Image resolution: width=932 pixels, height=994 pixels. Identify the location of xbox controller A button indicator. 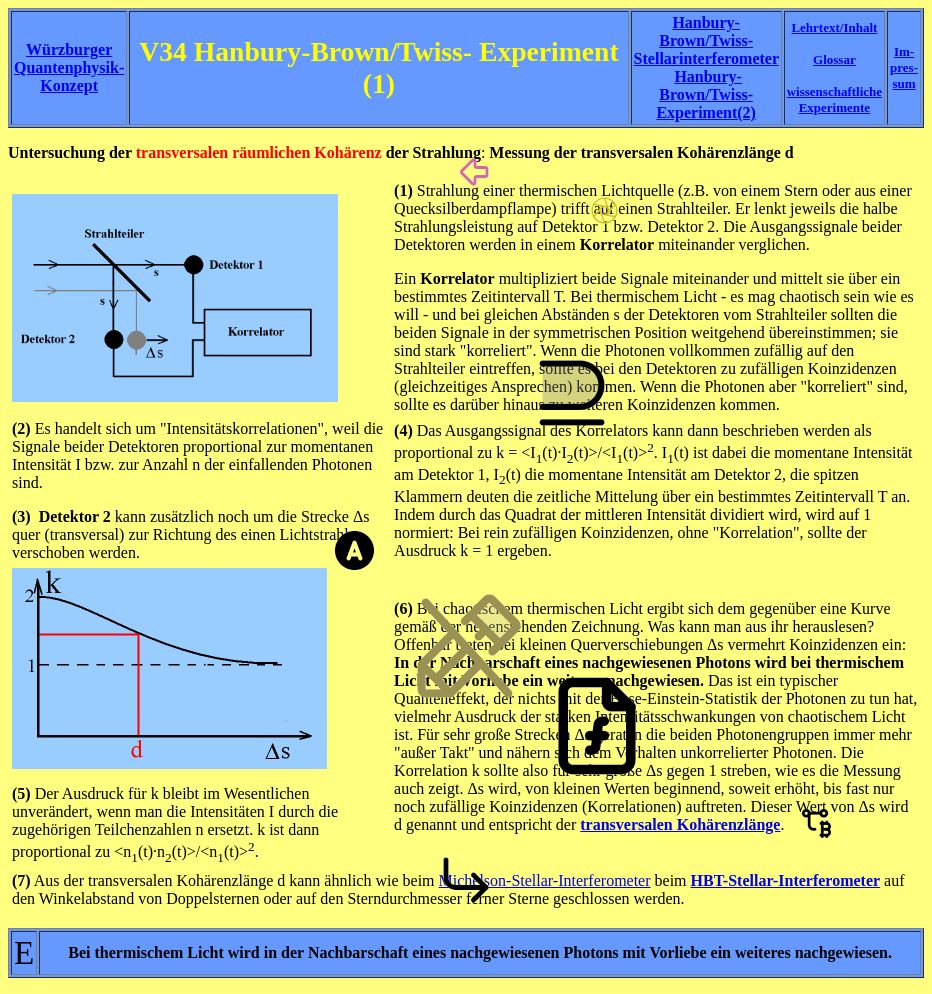
(354, 550).